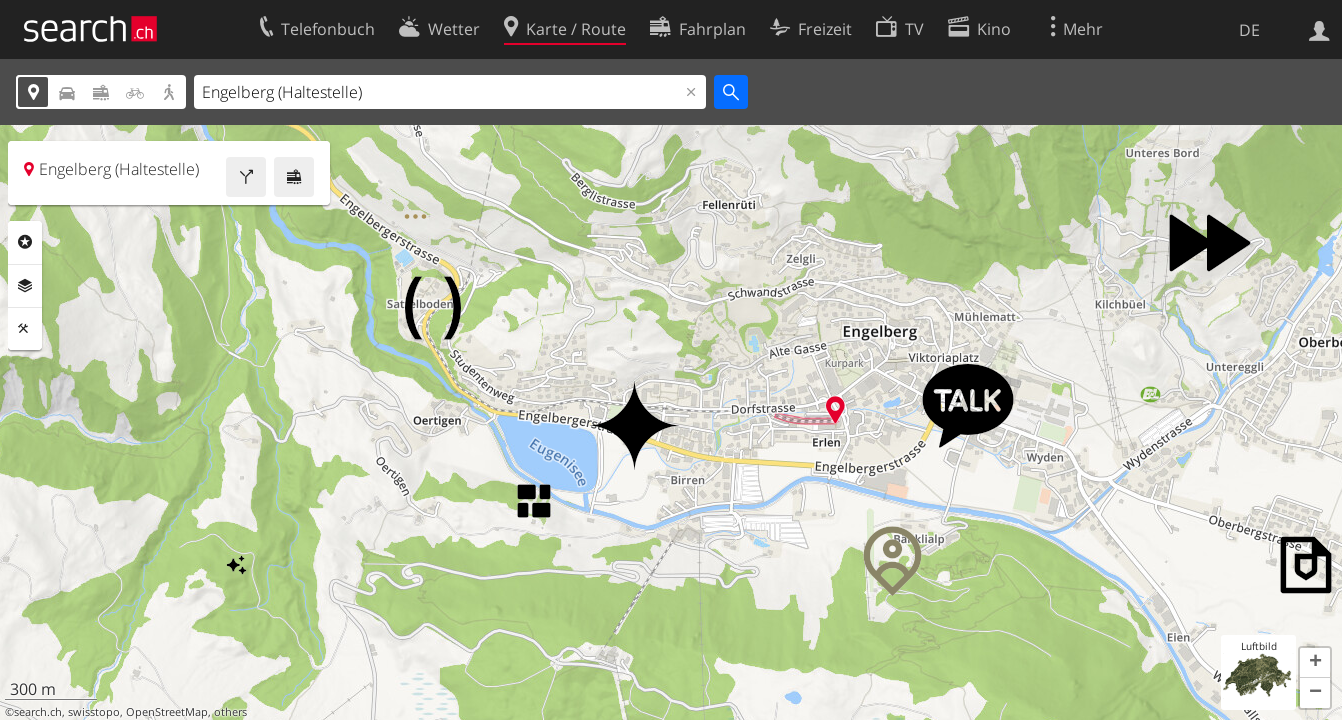 Image resolution: width=1342 pixels, height=720 pixels. Describe the element at coordinates (1207, 243) in the screenshot. I see `fast forward media playback` at that location.